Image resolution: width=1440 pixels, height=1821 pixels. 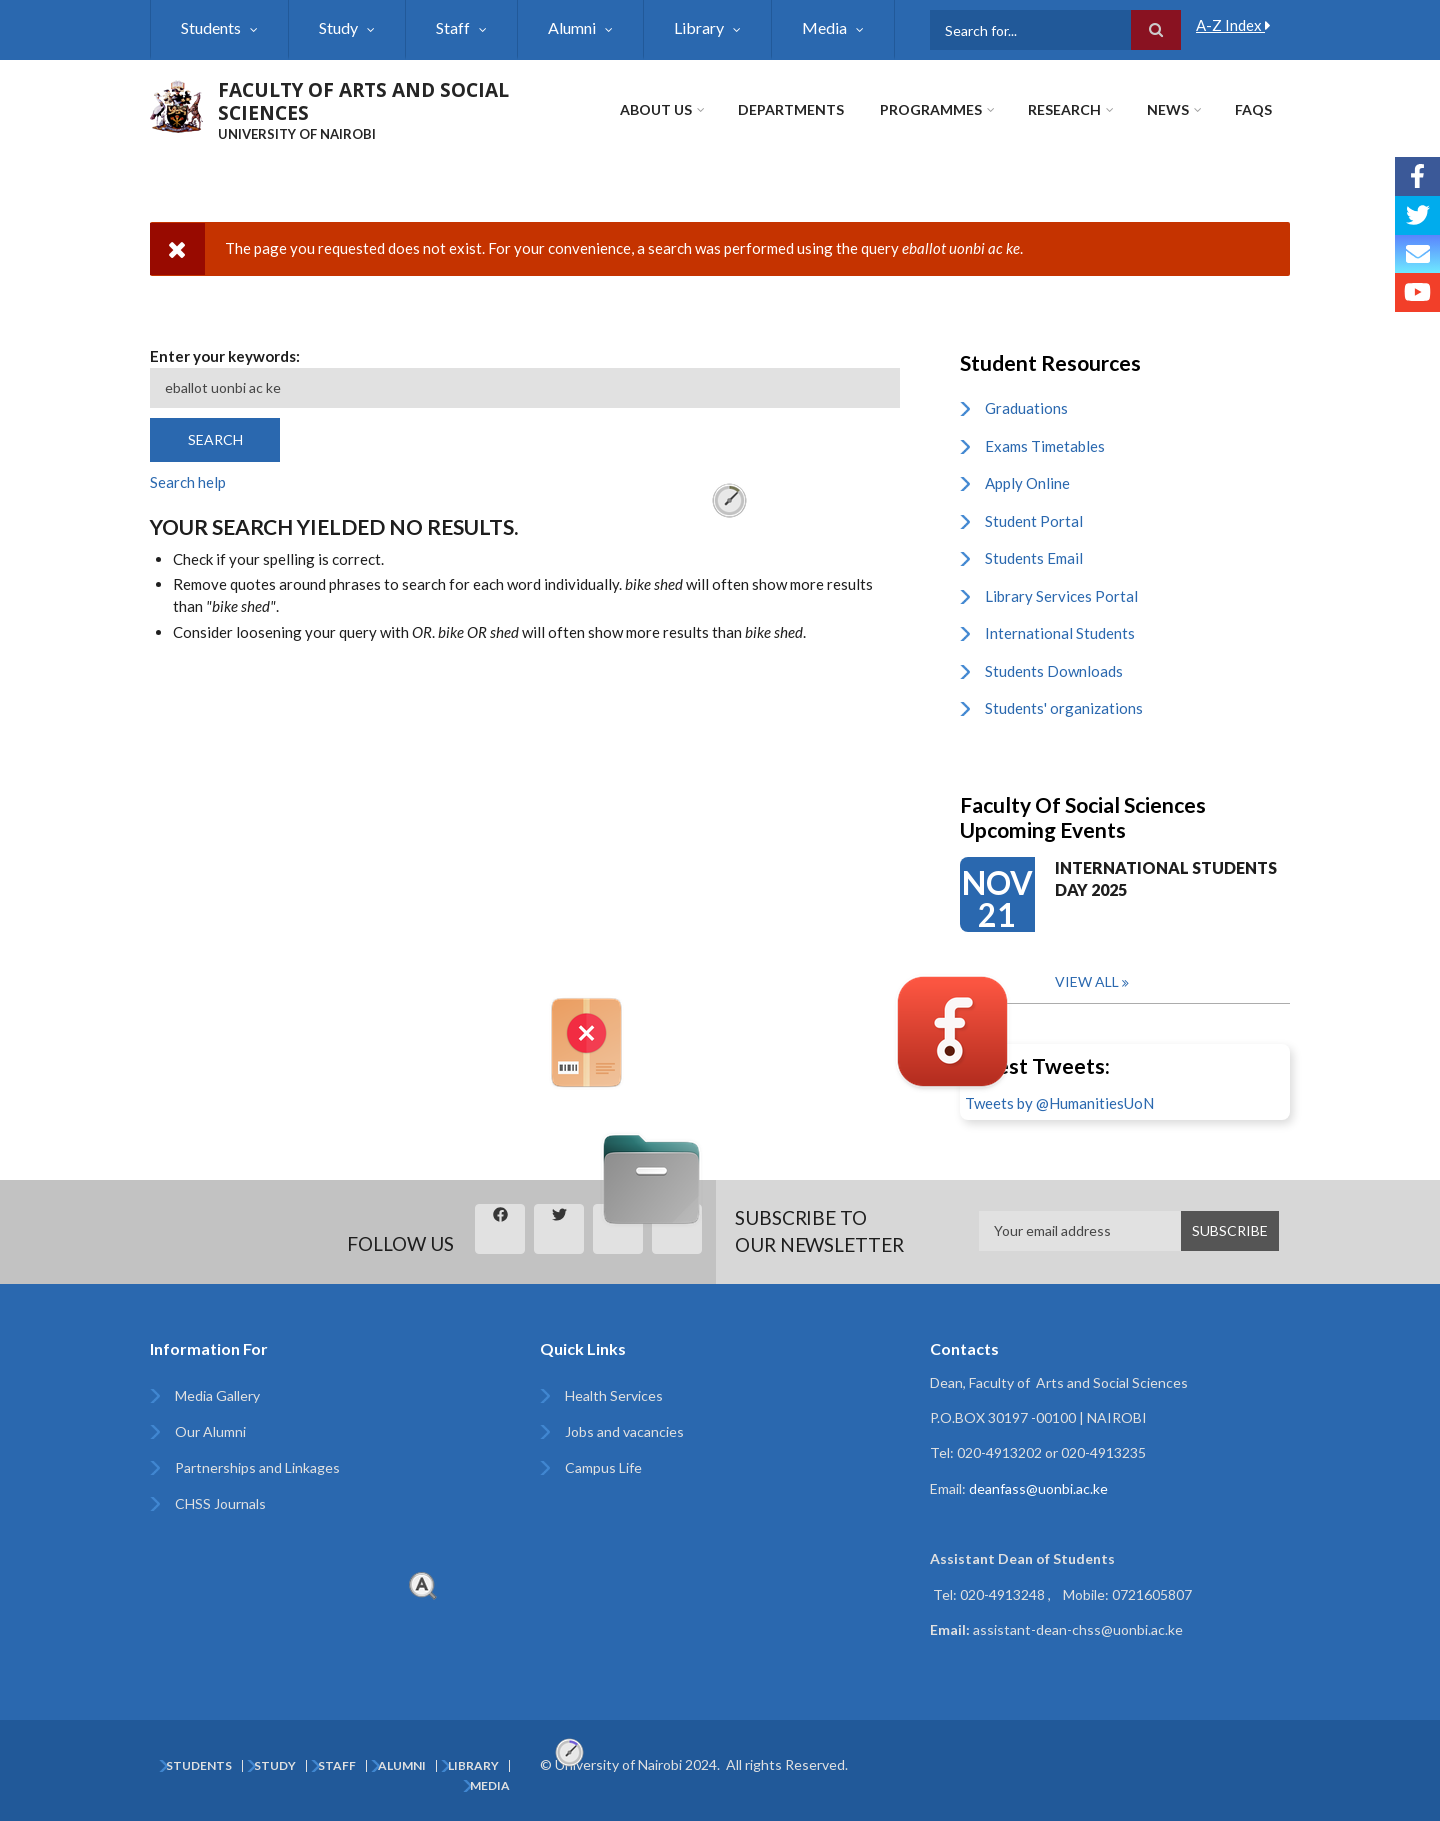 What do you see at coordinates (729, 500) in the screenshot?
I see `open sysprof system profiler application` at bounding box center [729, 500].